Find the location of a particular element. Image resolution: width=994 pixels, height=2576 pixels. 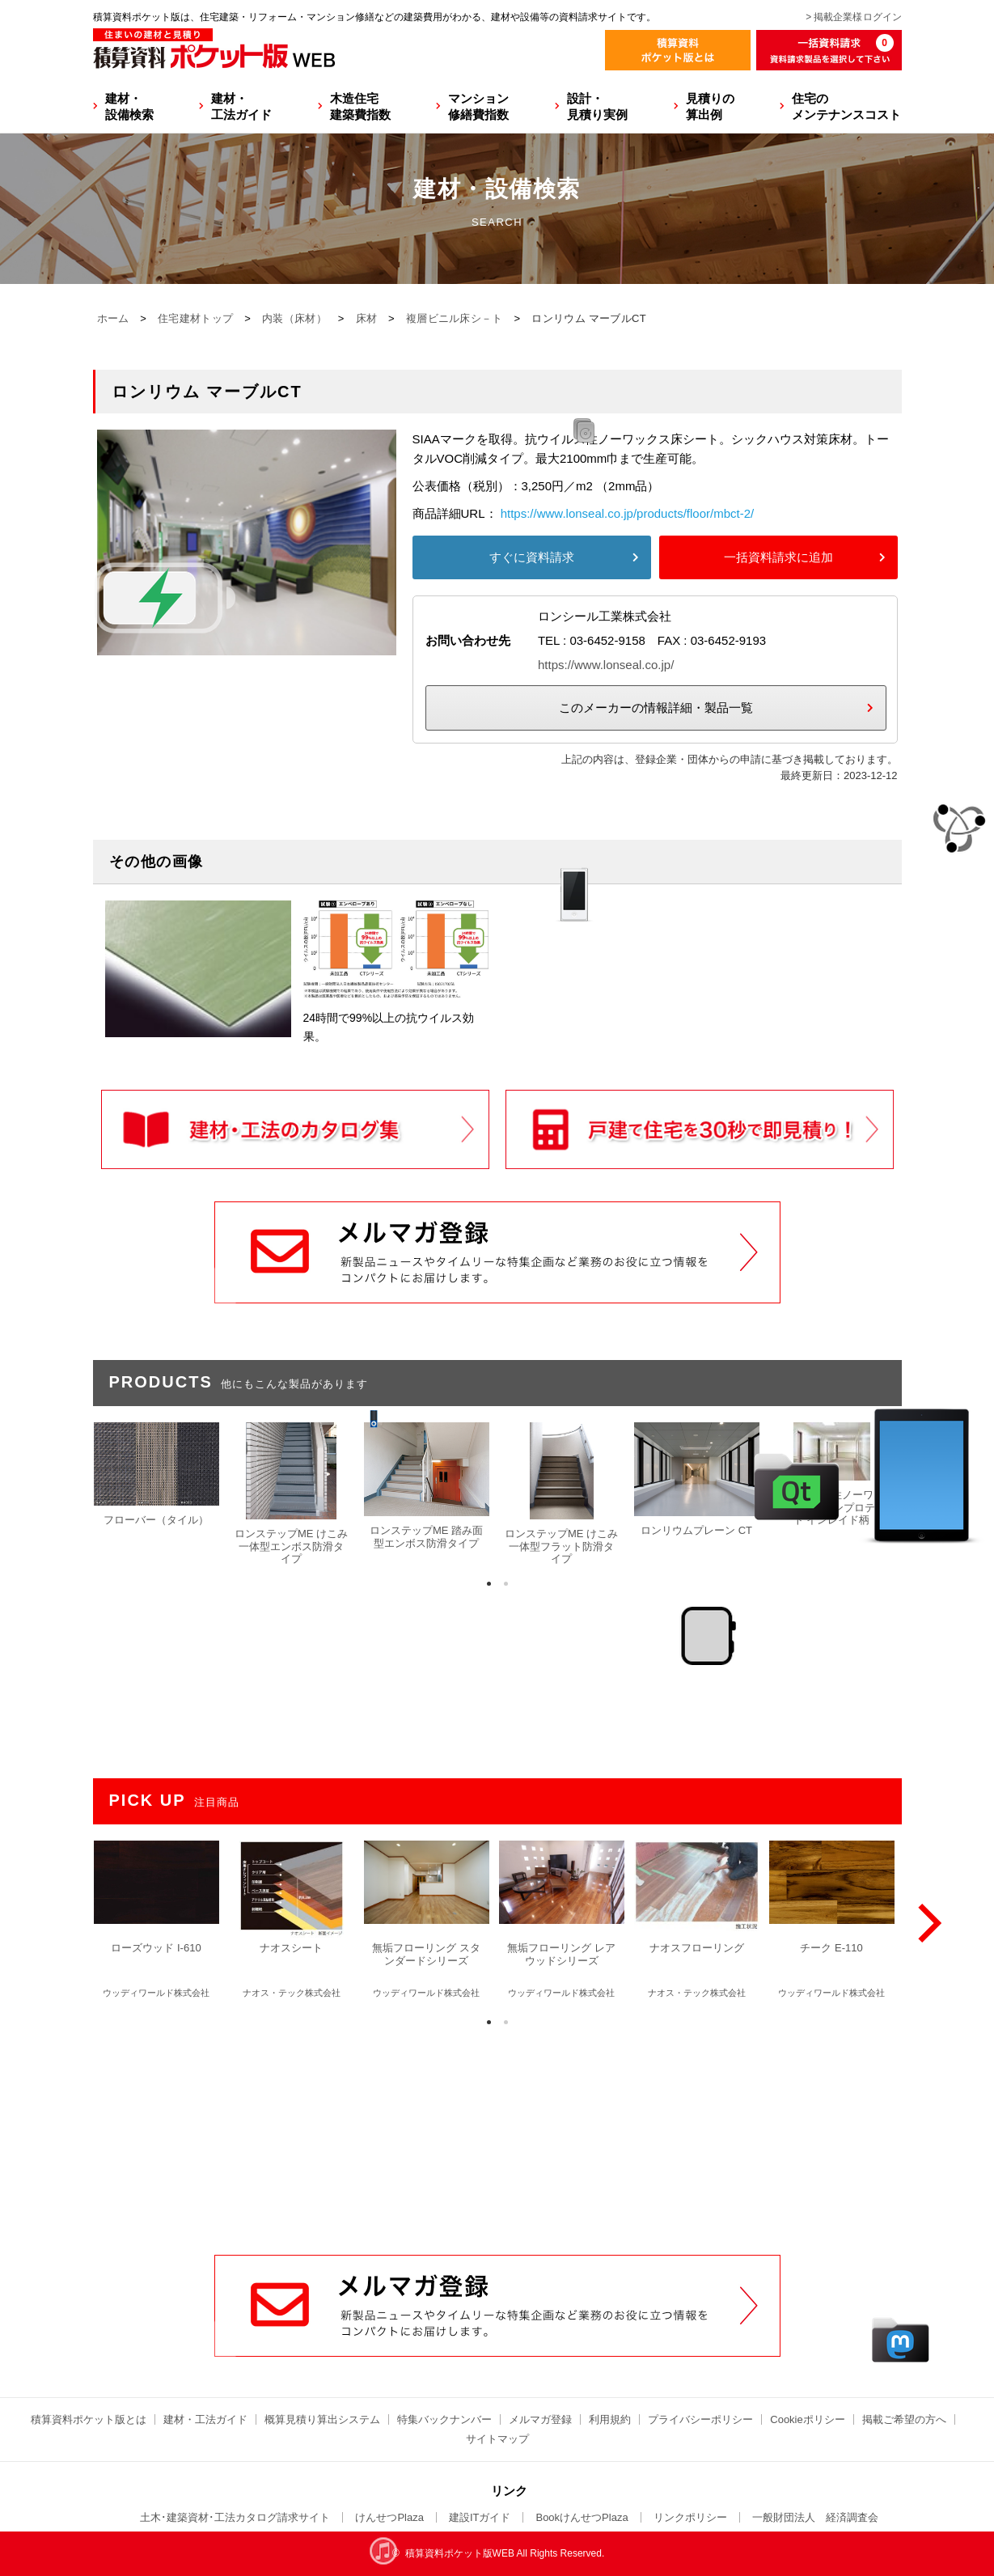

access your music library is located at coordinates (383, 2551).